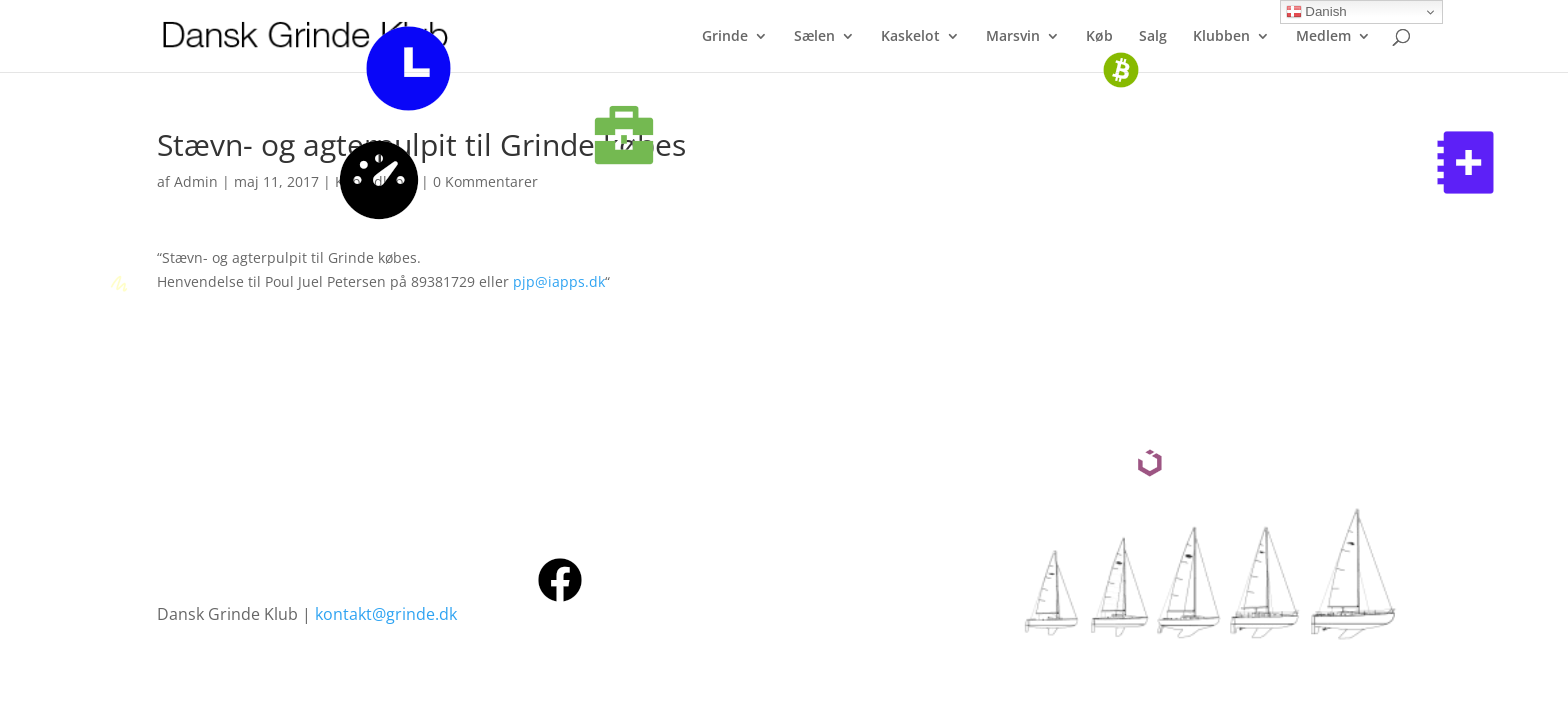  I want to click on access work or business documents, so click(624, 138).